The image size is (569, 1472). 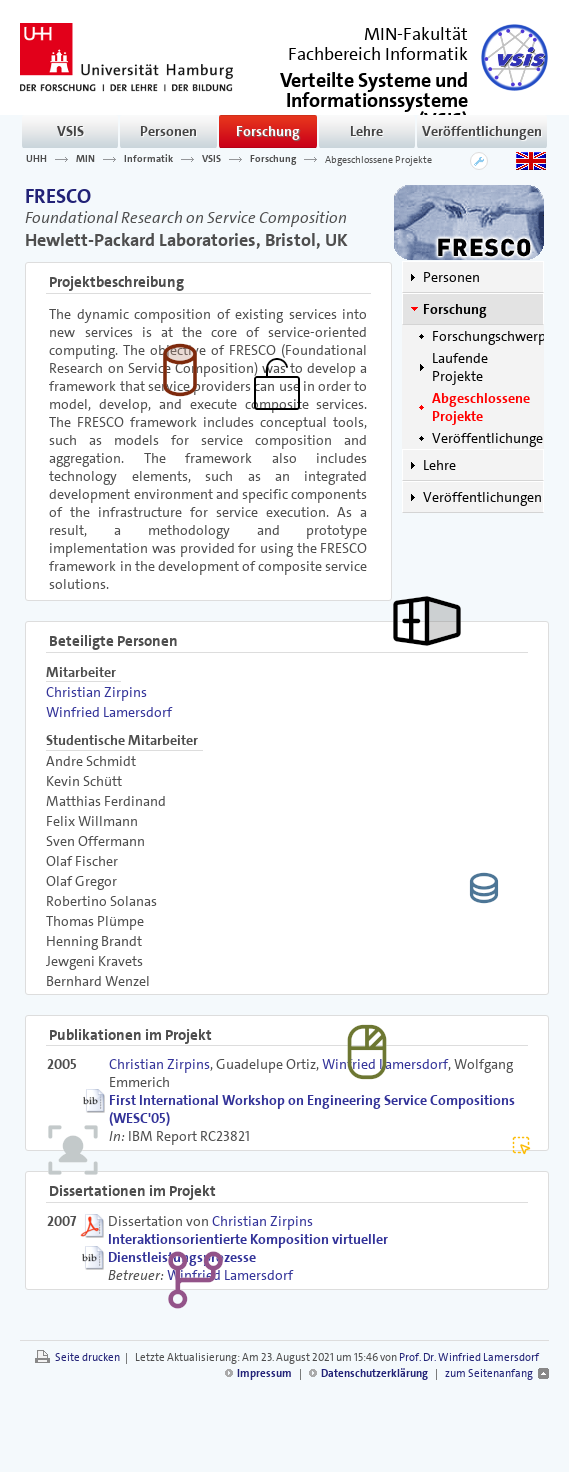 I want to click on select or draw a custom region, so click(x=521, y=1145).